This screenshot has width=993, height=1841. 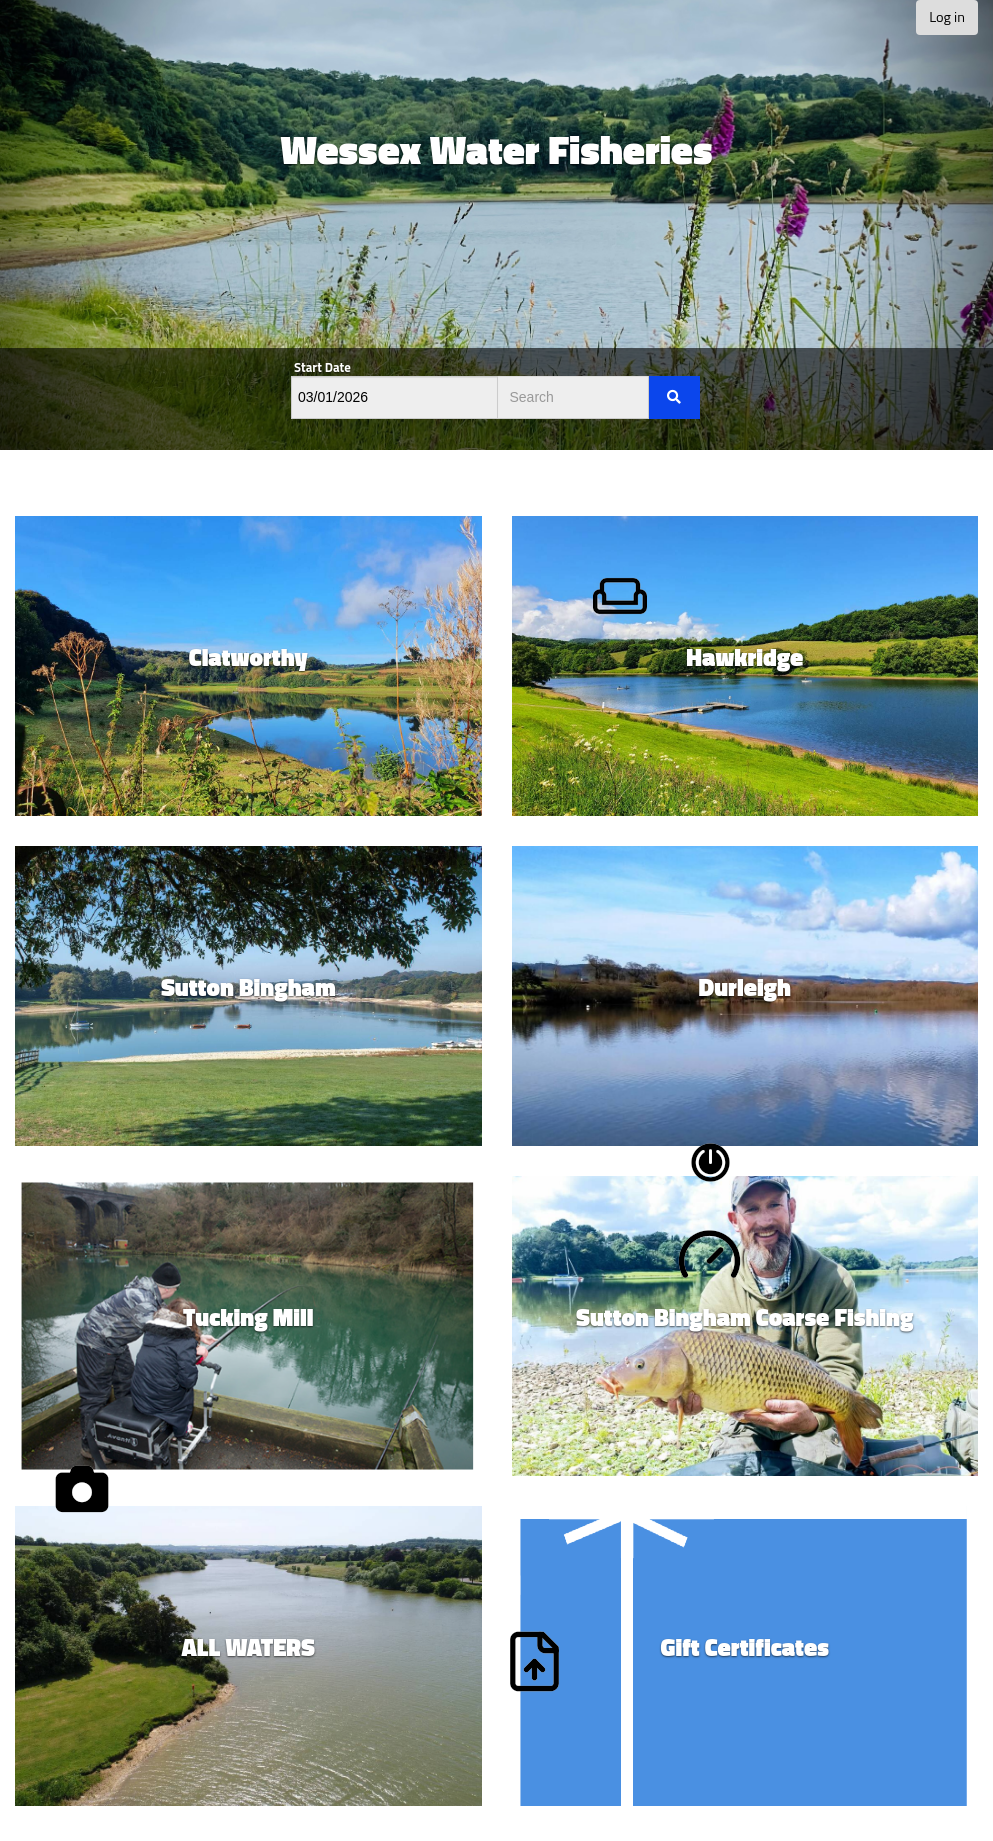 What do you see at coordinates (82, 1489) in the screenshot?
I see `take a photo` at bounding box center [82, 1489].